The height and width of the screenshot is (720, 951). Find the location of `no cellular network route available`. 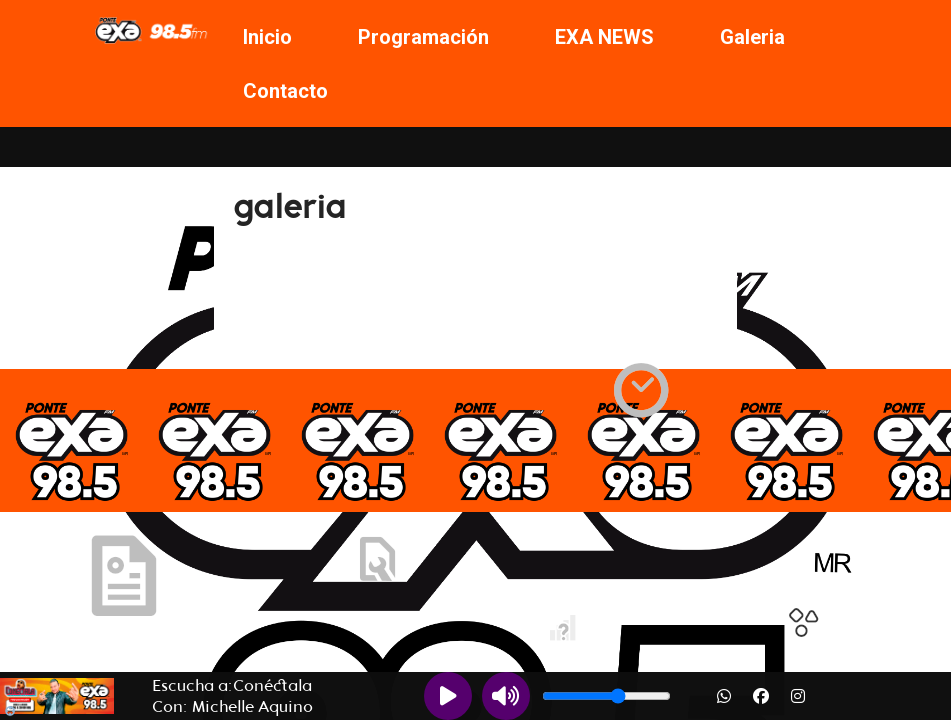

no cellular network route available is located at coordinates (563, 628).